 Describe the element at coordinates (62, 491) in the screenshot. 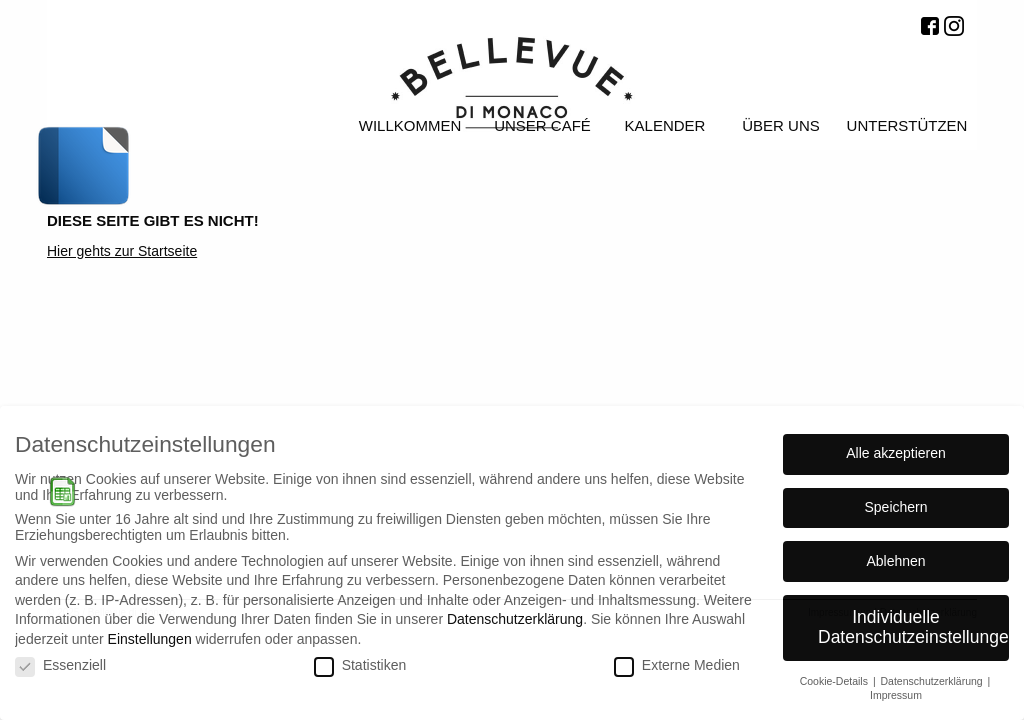

I see `open a spreadsheet template file` at that location.